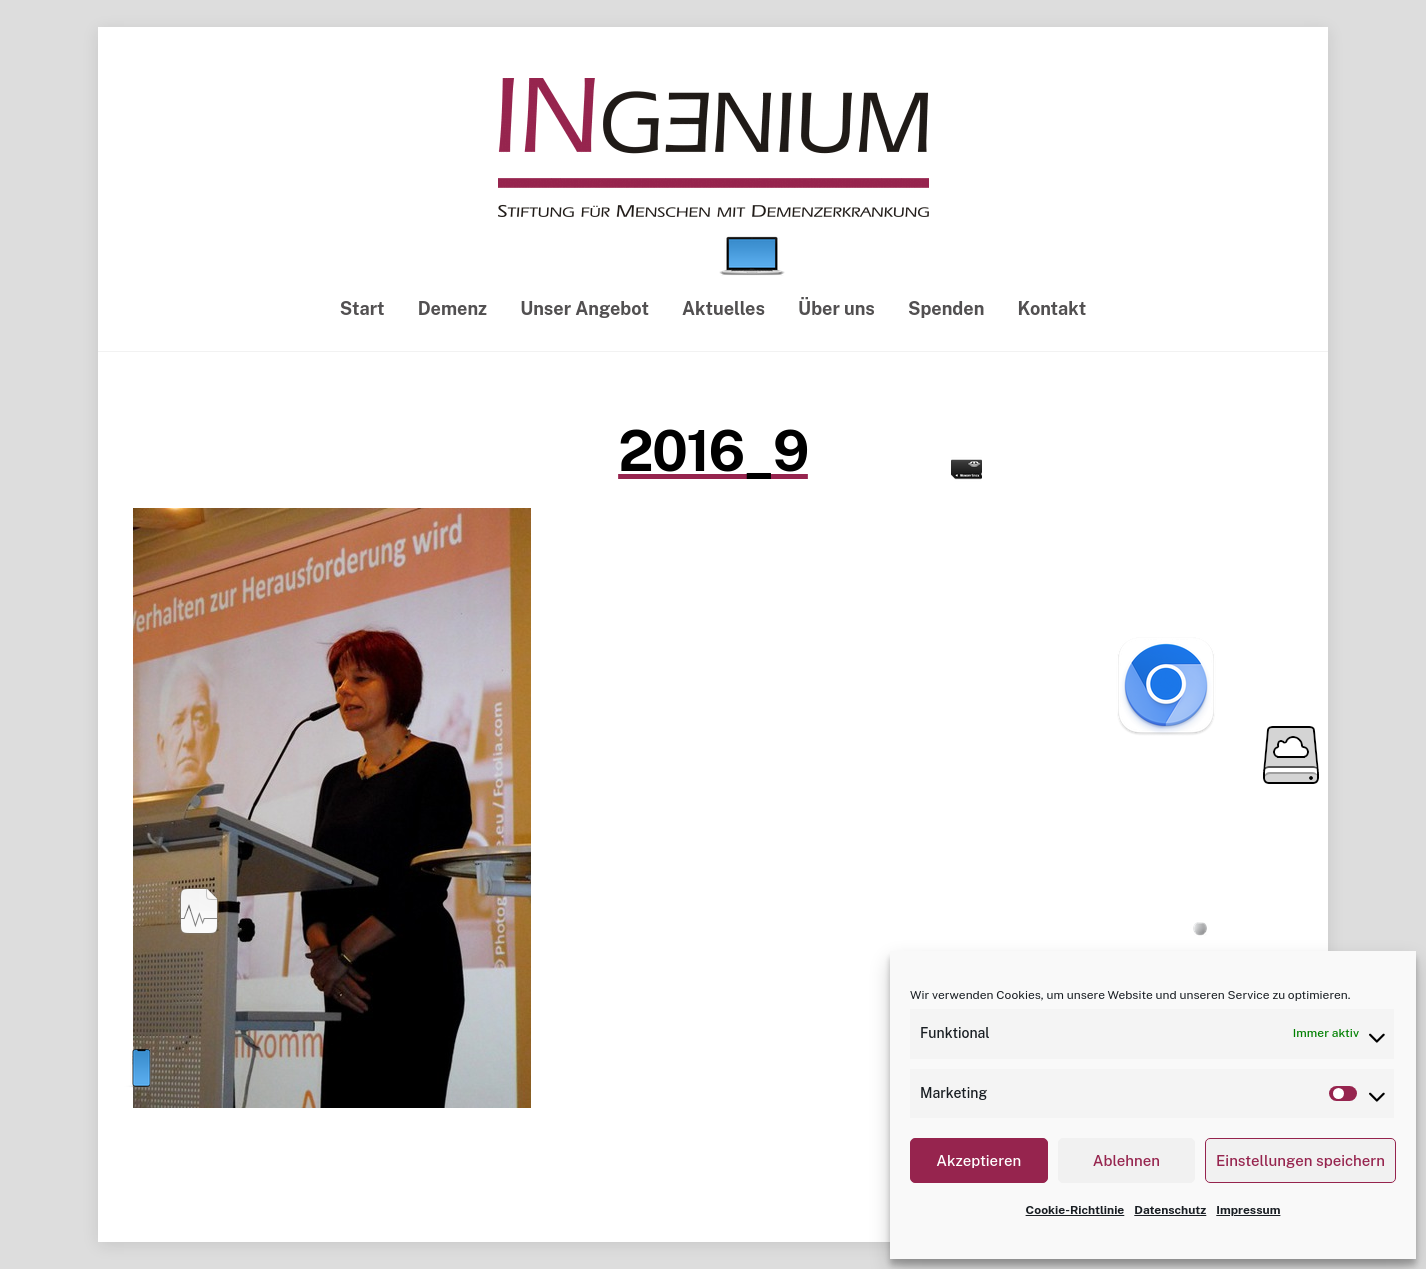 The height and width of the screenshot is (1269, 1426). I want to click on open Chromium web browser, so click(1166, 685).